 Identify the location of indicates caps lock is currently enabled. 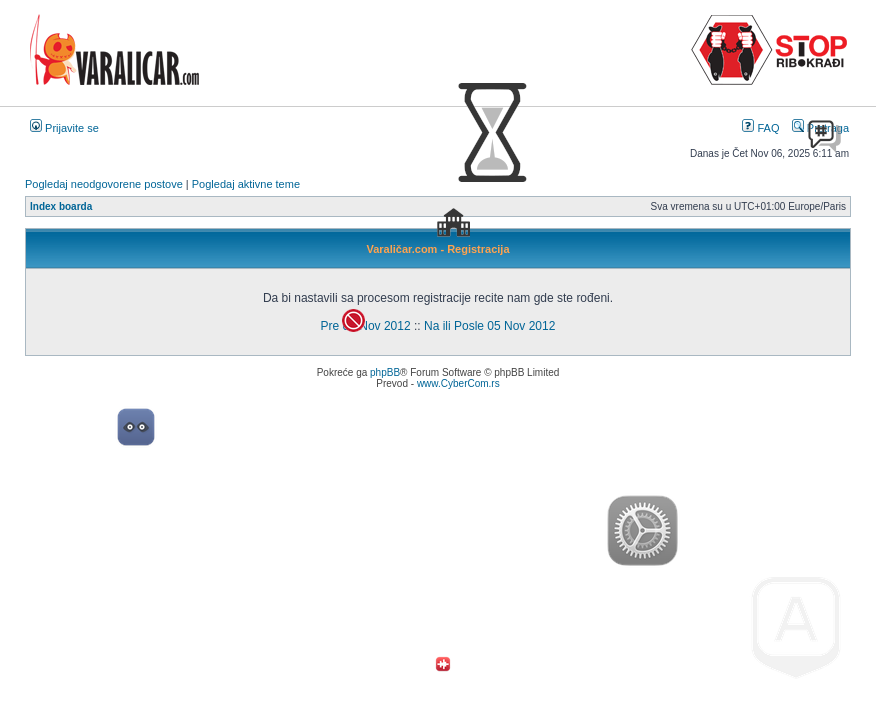
(796, 628).